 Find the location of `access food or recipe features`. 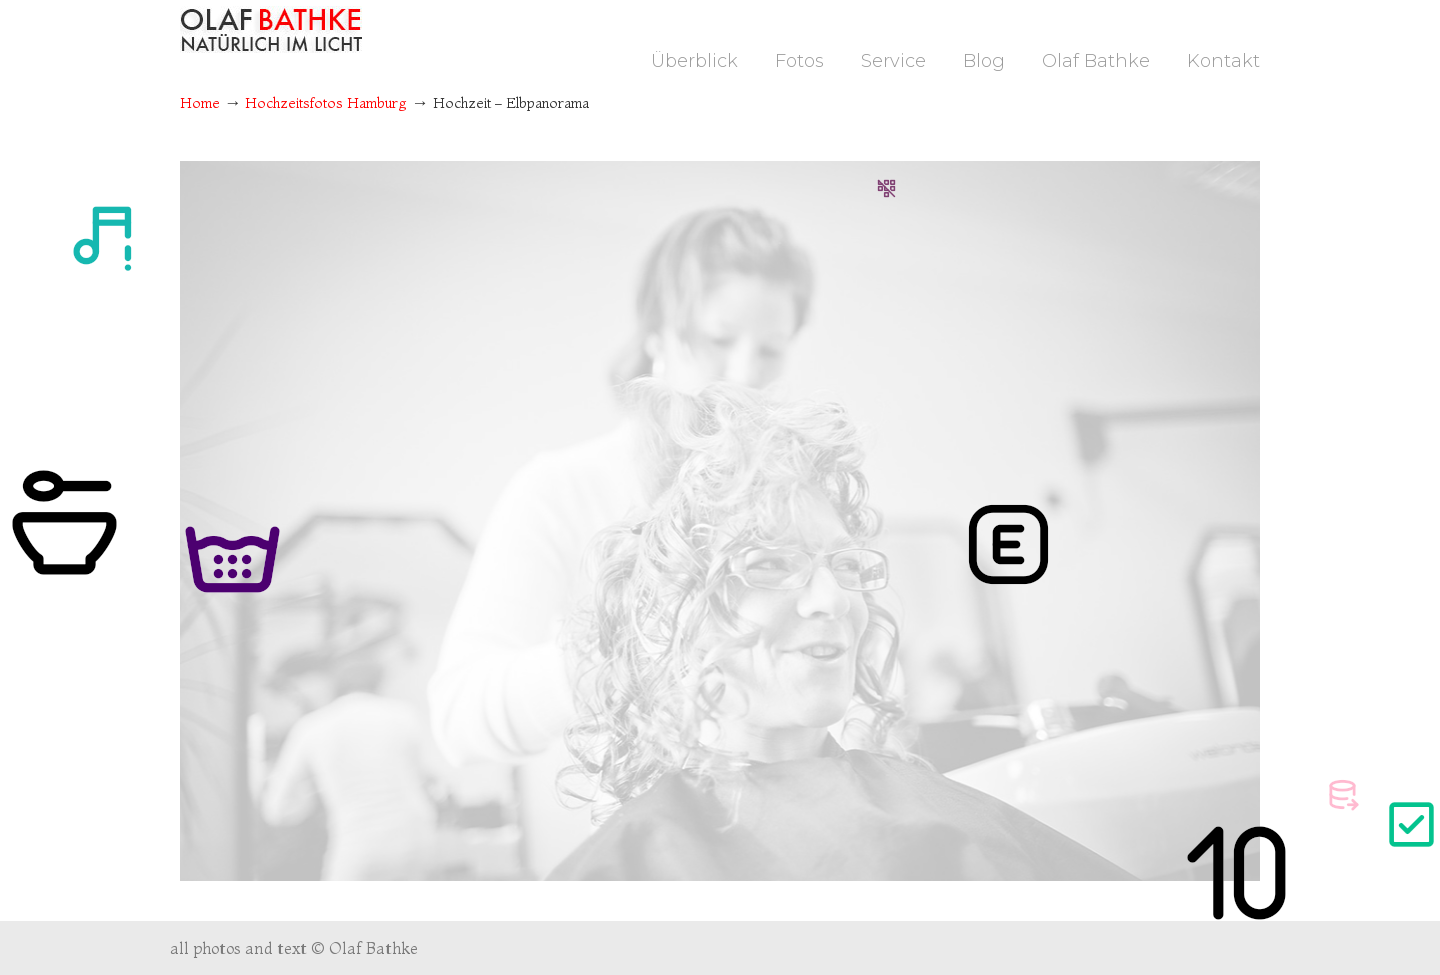

access food or recipe features is located at coordinates (64, 522).